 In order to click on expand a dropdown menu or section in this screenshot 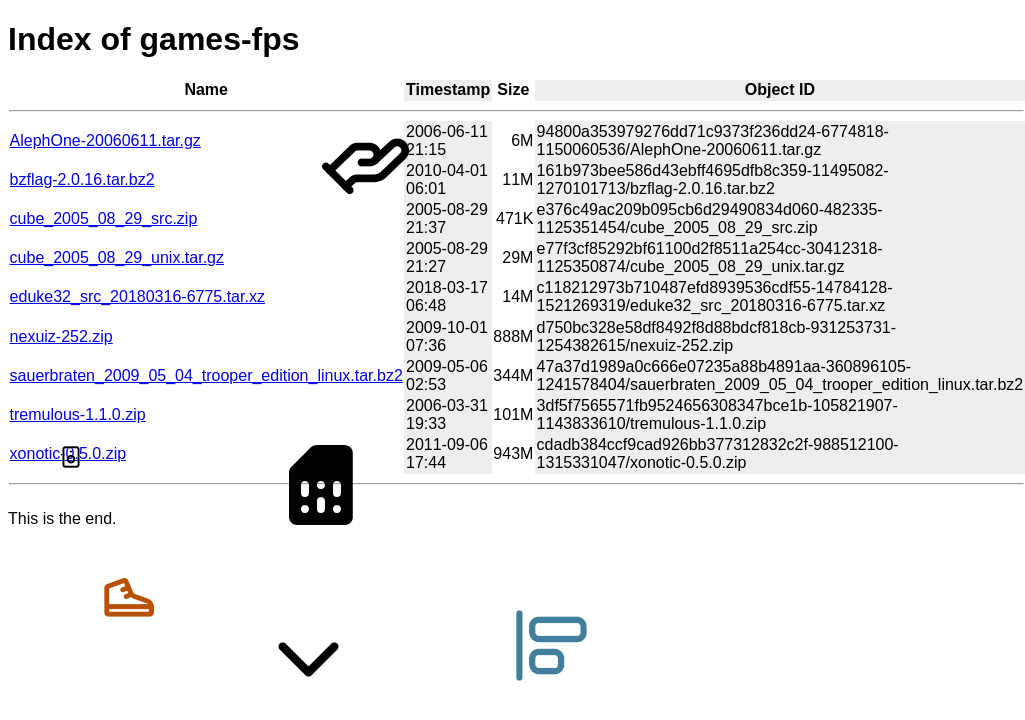, I will do `click(308, 659)`.